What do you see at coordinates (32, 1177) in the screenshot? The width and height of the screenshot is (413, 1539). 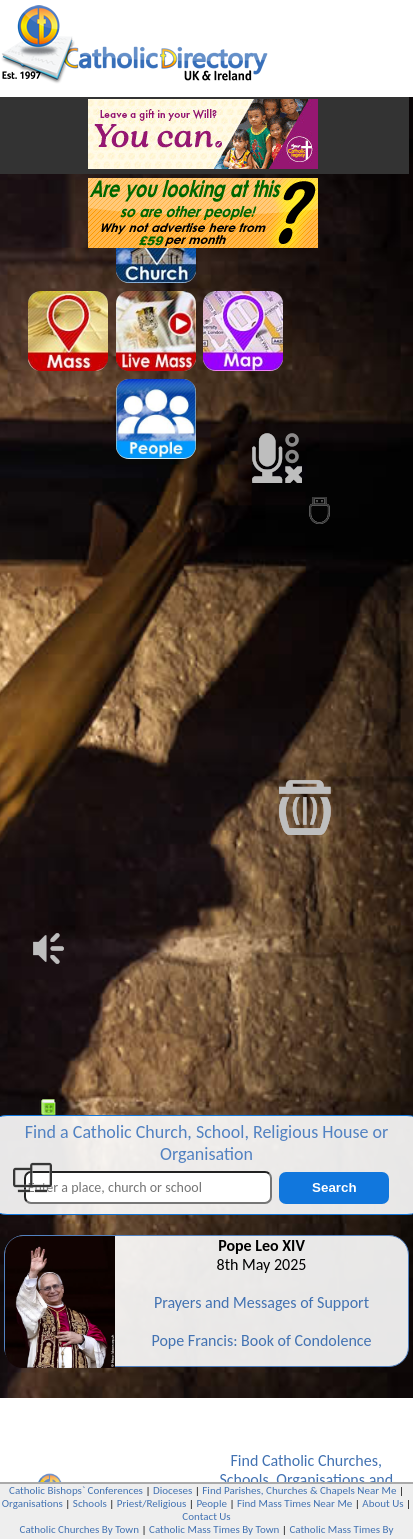 I see `display arrangement settings for multiple monitors` at bounding box center [32, 1177].